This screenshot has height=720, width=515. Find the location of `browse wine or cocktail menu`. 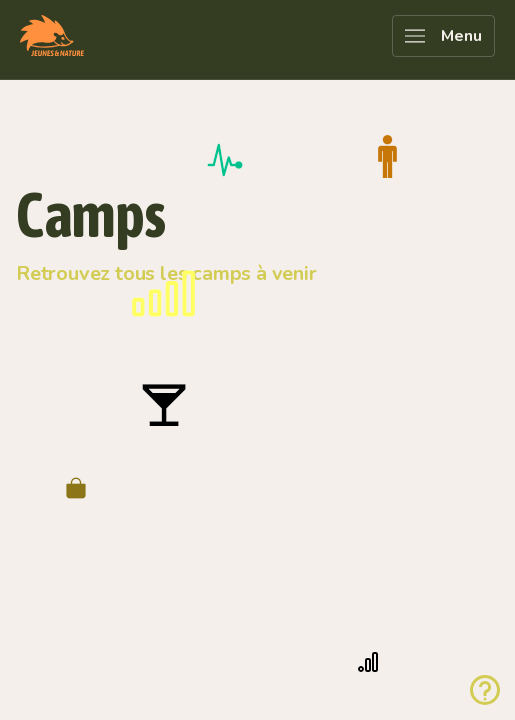

browse wine or cocktail menu is located at coordinates (164, 405).